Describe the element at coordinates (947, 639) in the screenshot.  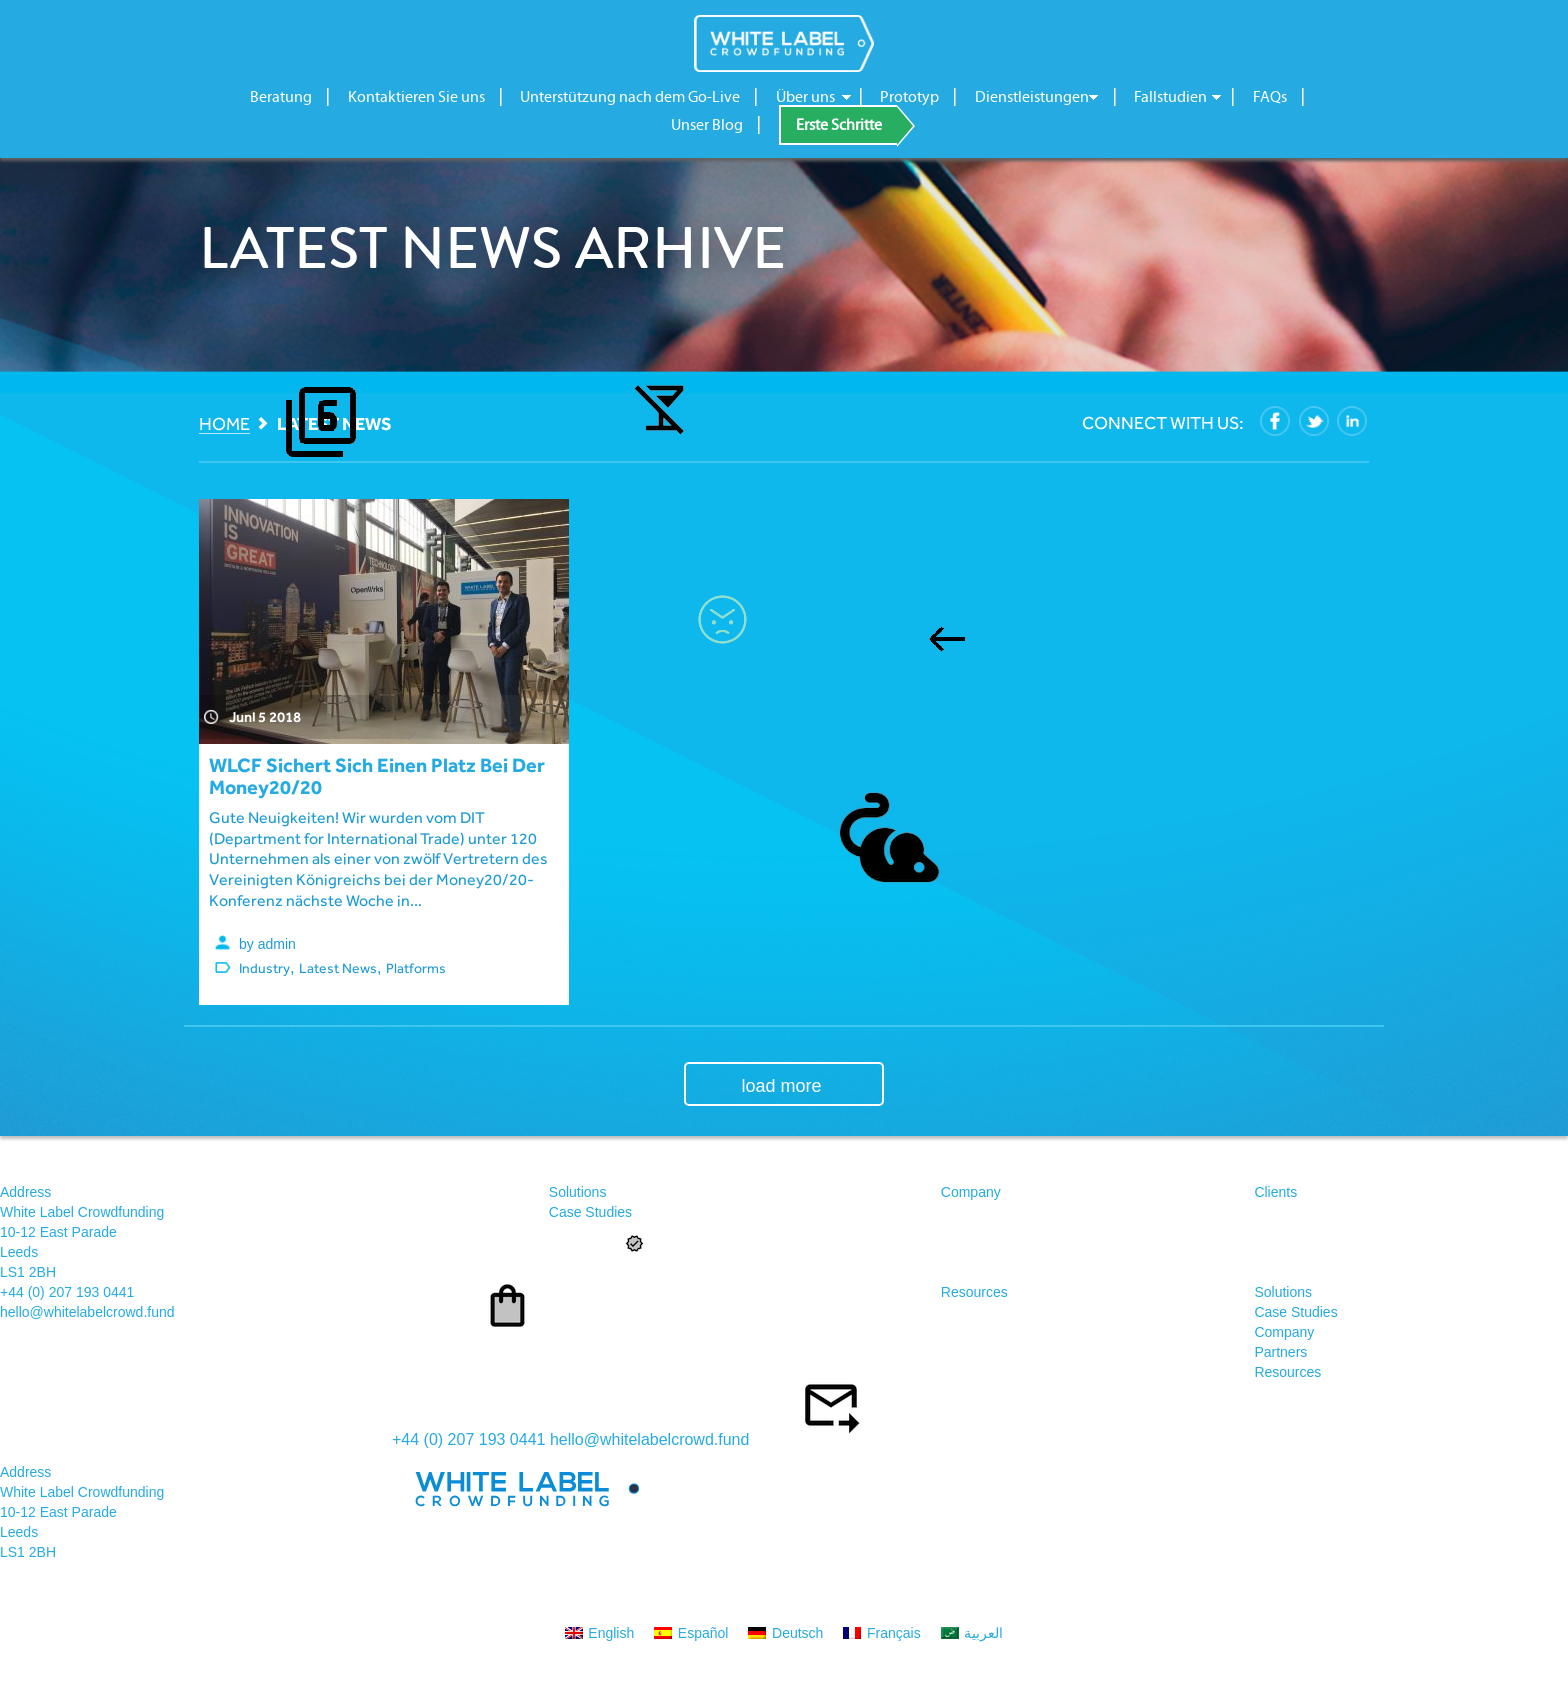
I see `navigate back or return to previous screen` at that location.